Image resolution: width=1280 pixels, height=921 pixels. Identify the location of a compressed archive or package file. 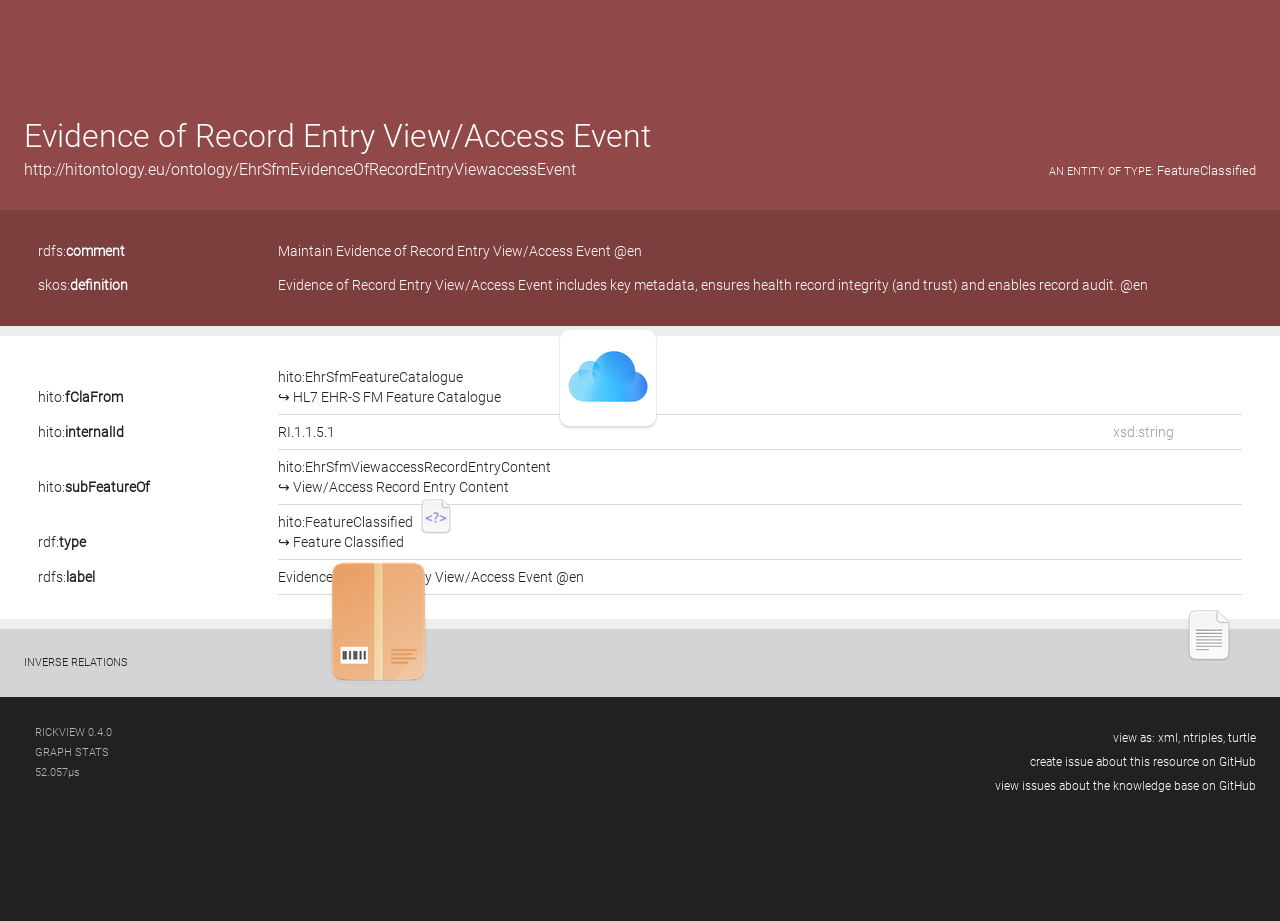
(378, 621).